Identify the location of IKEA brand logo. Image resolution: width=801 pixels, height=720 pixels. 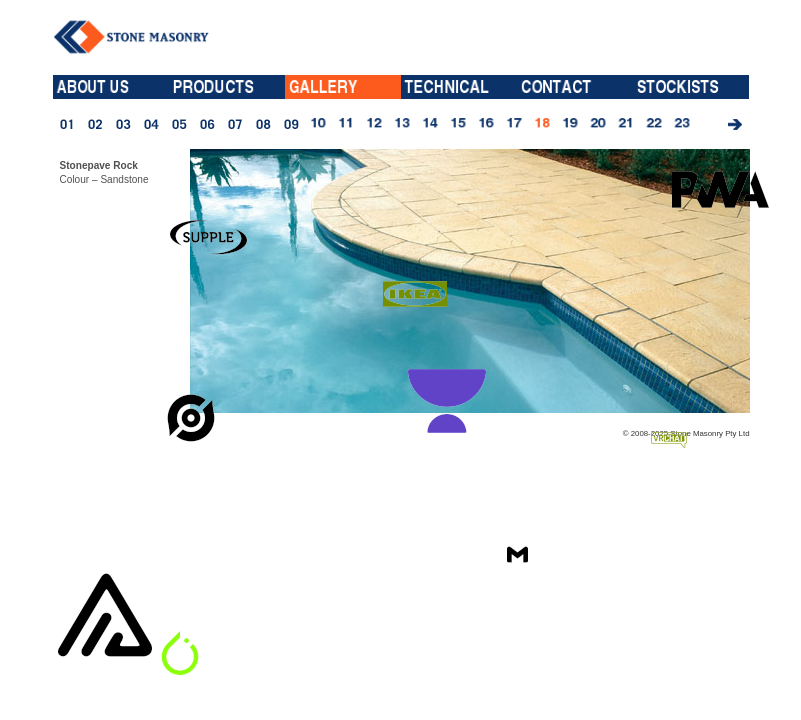
(415, 294).